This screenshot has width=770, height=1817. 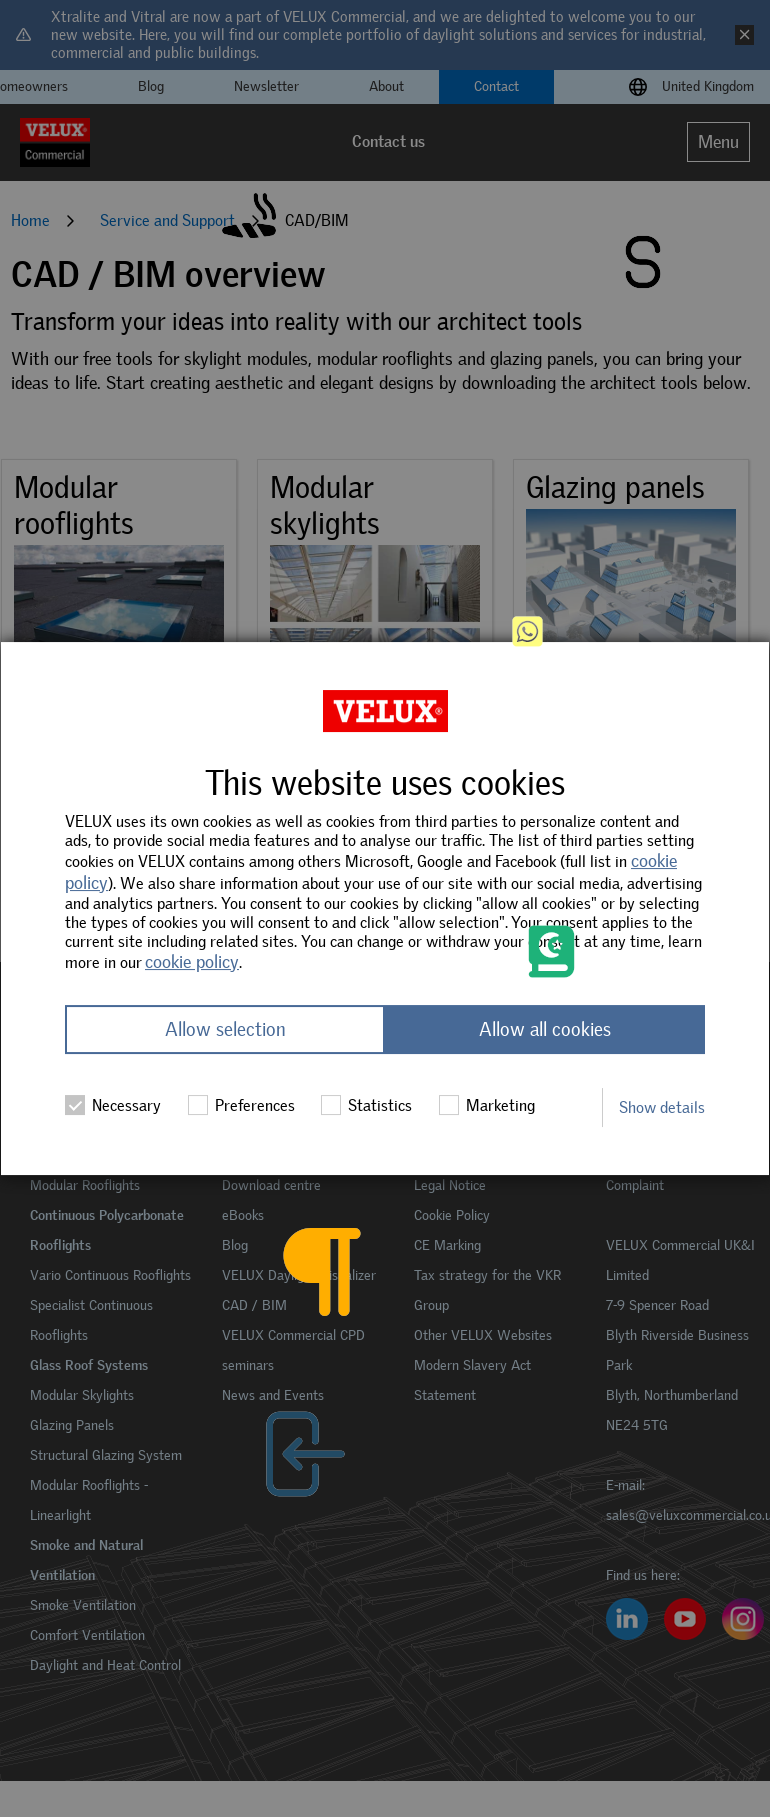 I want to click on access quran or islamic religious texts, so click(x=551, y=951).